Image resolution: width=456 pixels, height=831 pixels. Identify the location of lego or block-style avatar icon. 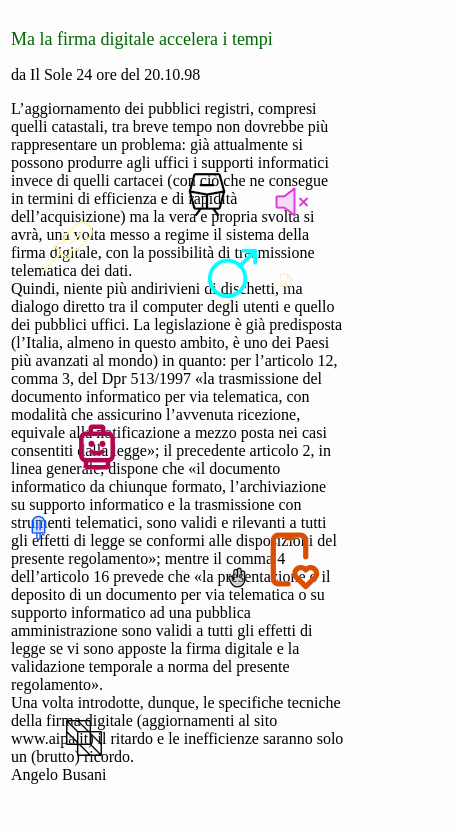
(97, 447).